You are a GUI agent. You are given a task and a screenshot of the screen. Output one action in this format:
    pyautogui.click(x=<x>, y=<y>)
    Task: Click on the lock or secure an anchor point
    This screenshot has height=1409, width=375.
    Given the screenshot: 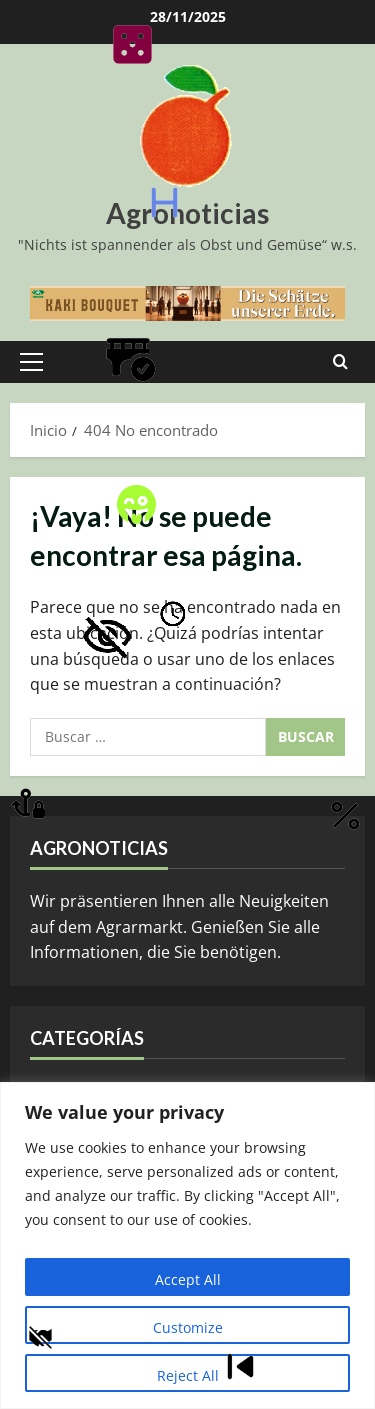 What is the action you would take?
    pyautogui.click(x=27, y=802)
    